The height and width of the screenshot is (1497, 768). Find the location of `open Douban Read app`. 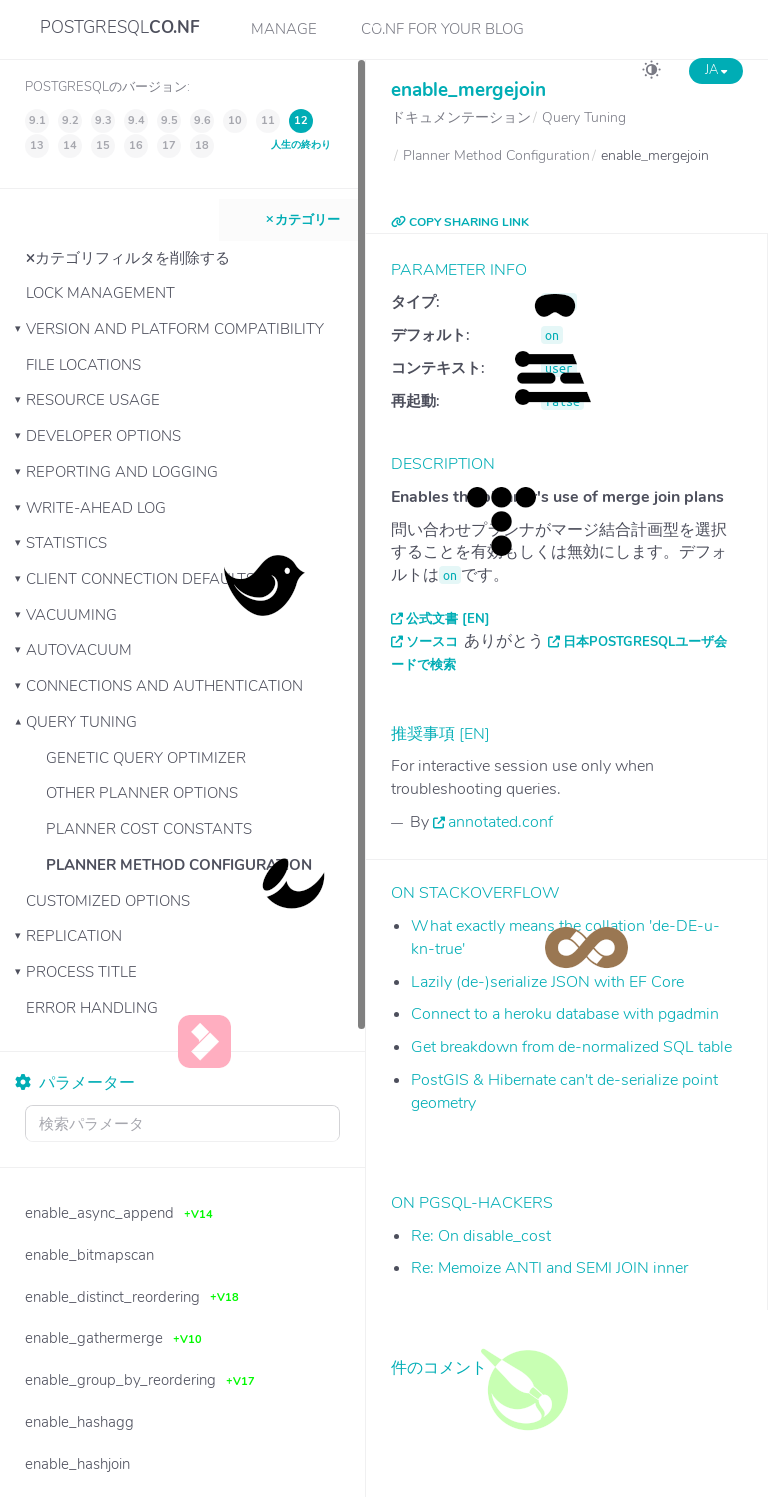

open Douban Read app is located at coordinates (264, 585).